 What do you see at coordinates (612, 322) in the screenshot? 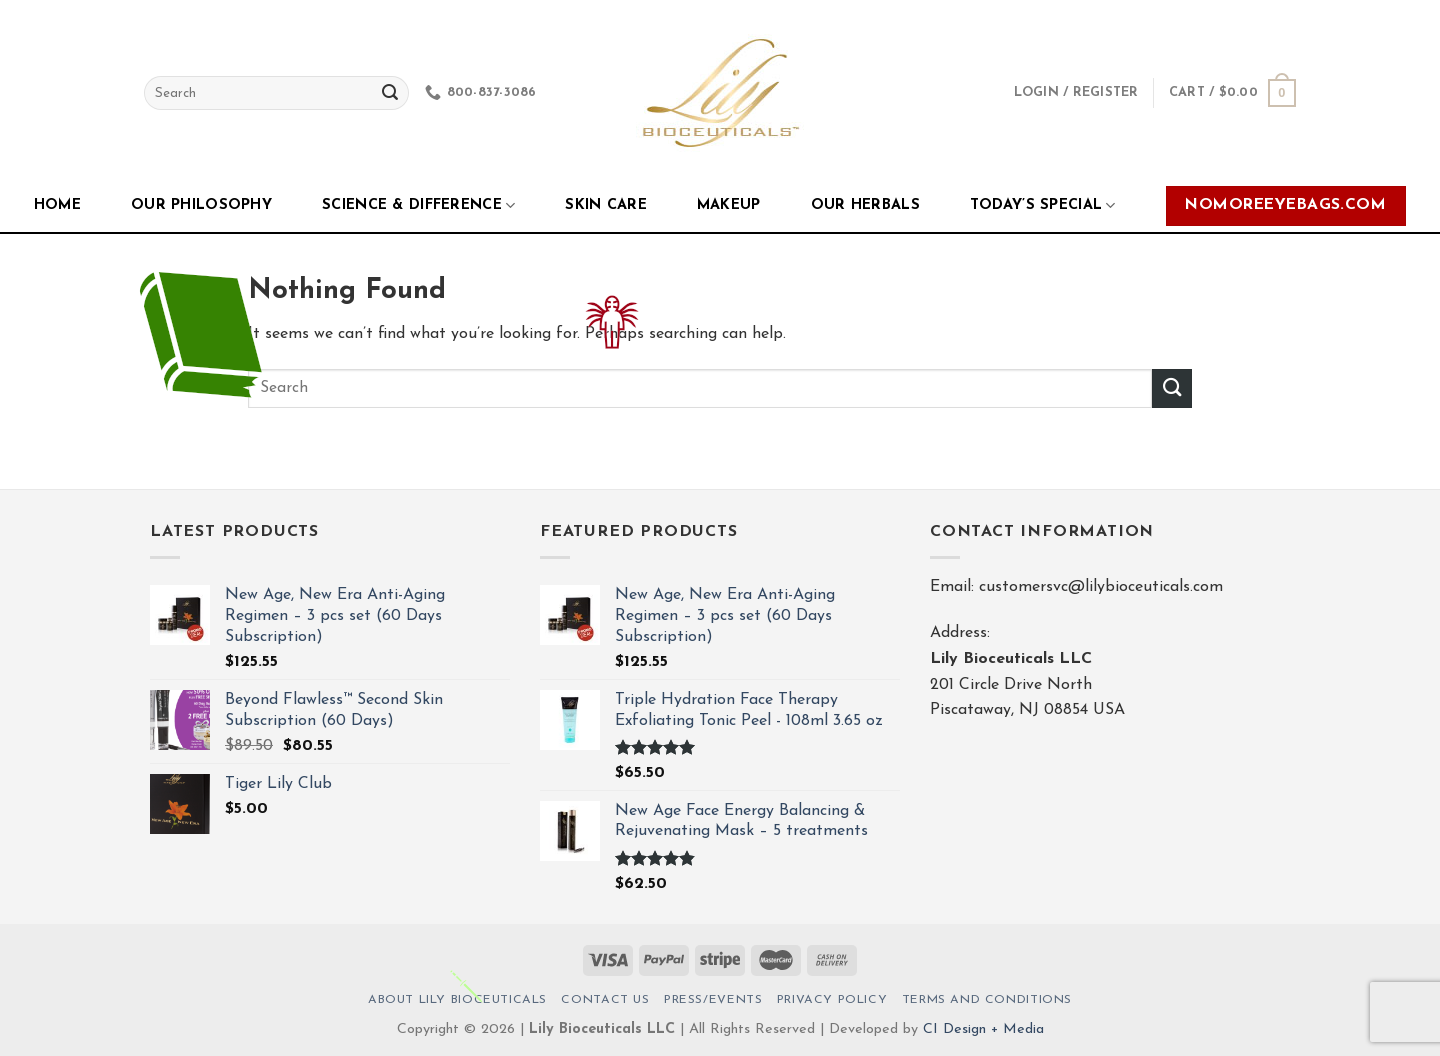
I see `select octopus-human hybrid character` at bounding box center [612, 322].